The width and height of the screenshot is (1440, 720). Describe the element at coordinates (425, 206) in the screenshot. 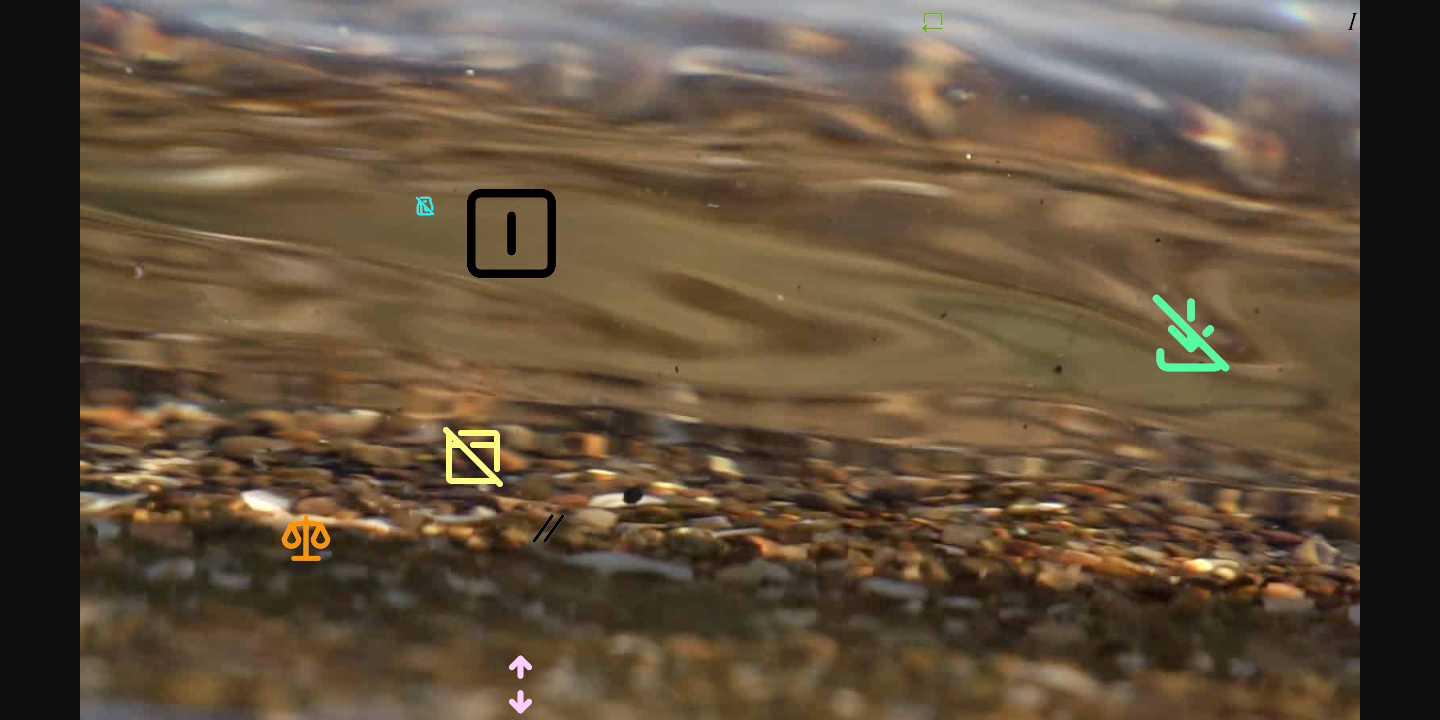

I see `item unavailable for takeout or delivery` at that location.